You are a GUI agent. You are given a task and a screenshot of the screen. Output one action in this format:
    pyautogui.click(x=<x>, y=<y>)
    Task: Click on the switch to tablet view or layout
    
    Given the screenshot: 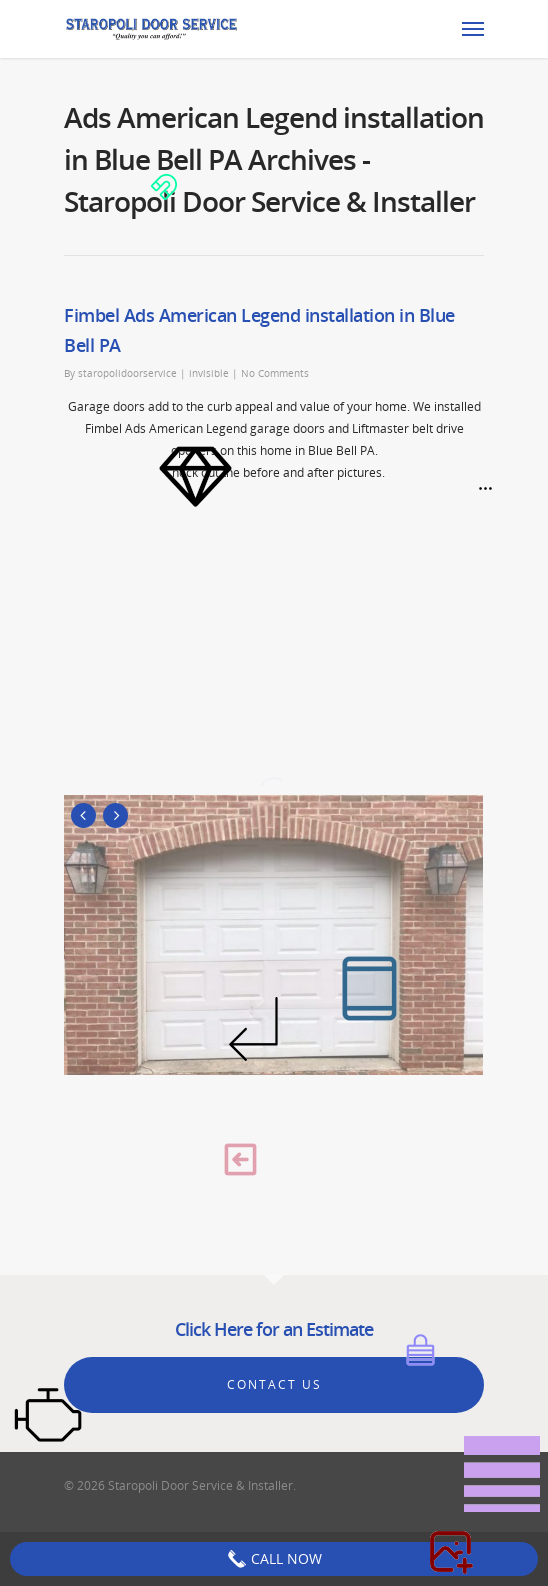 What is the action you would take?
    pyautogui.click(x=369, y=988)
    